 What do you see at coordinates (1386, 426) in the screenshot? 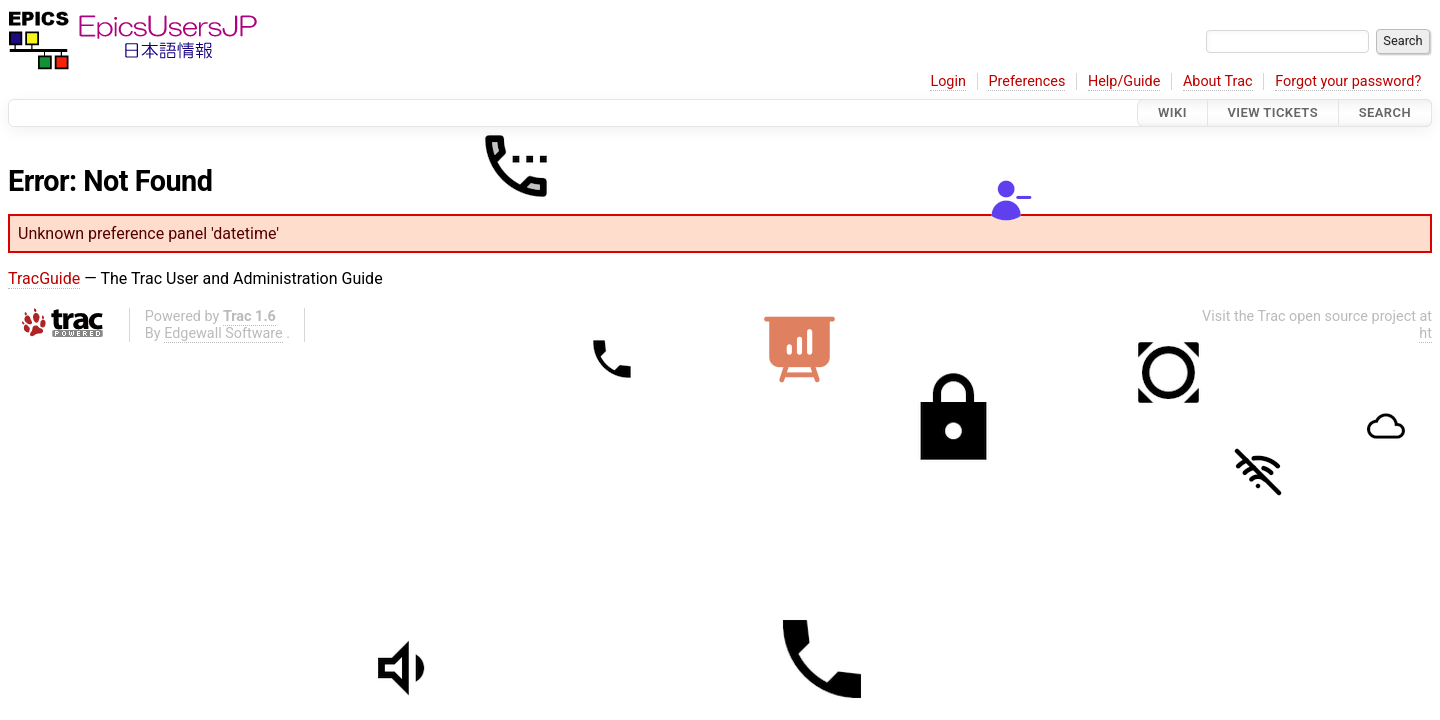
I see `cloud storage or sync status` at bounding box center [1386, 426].